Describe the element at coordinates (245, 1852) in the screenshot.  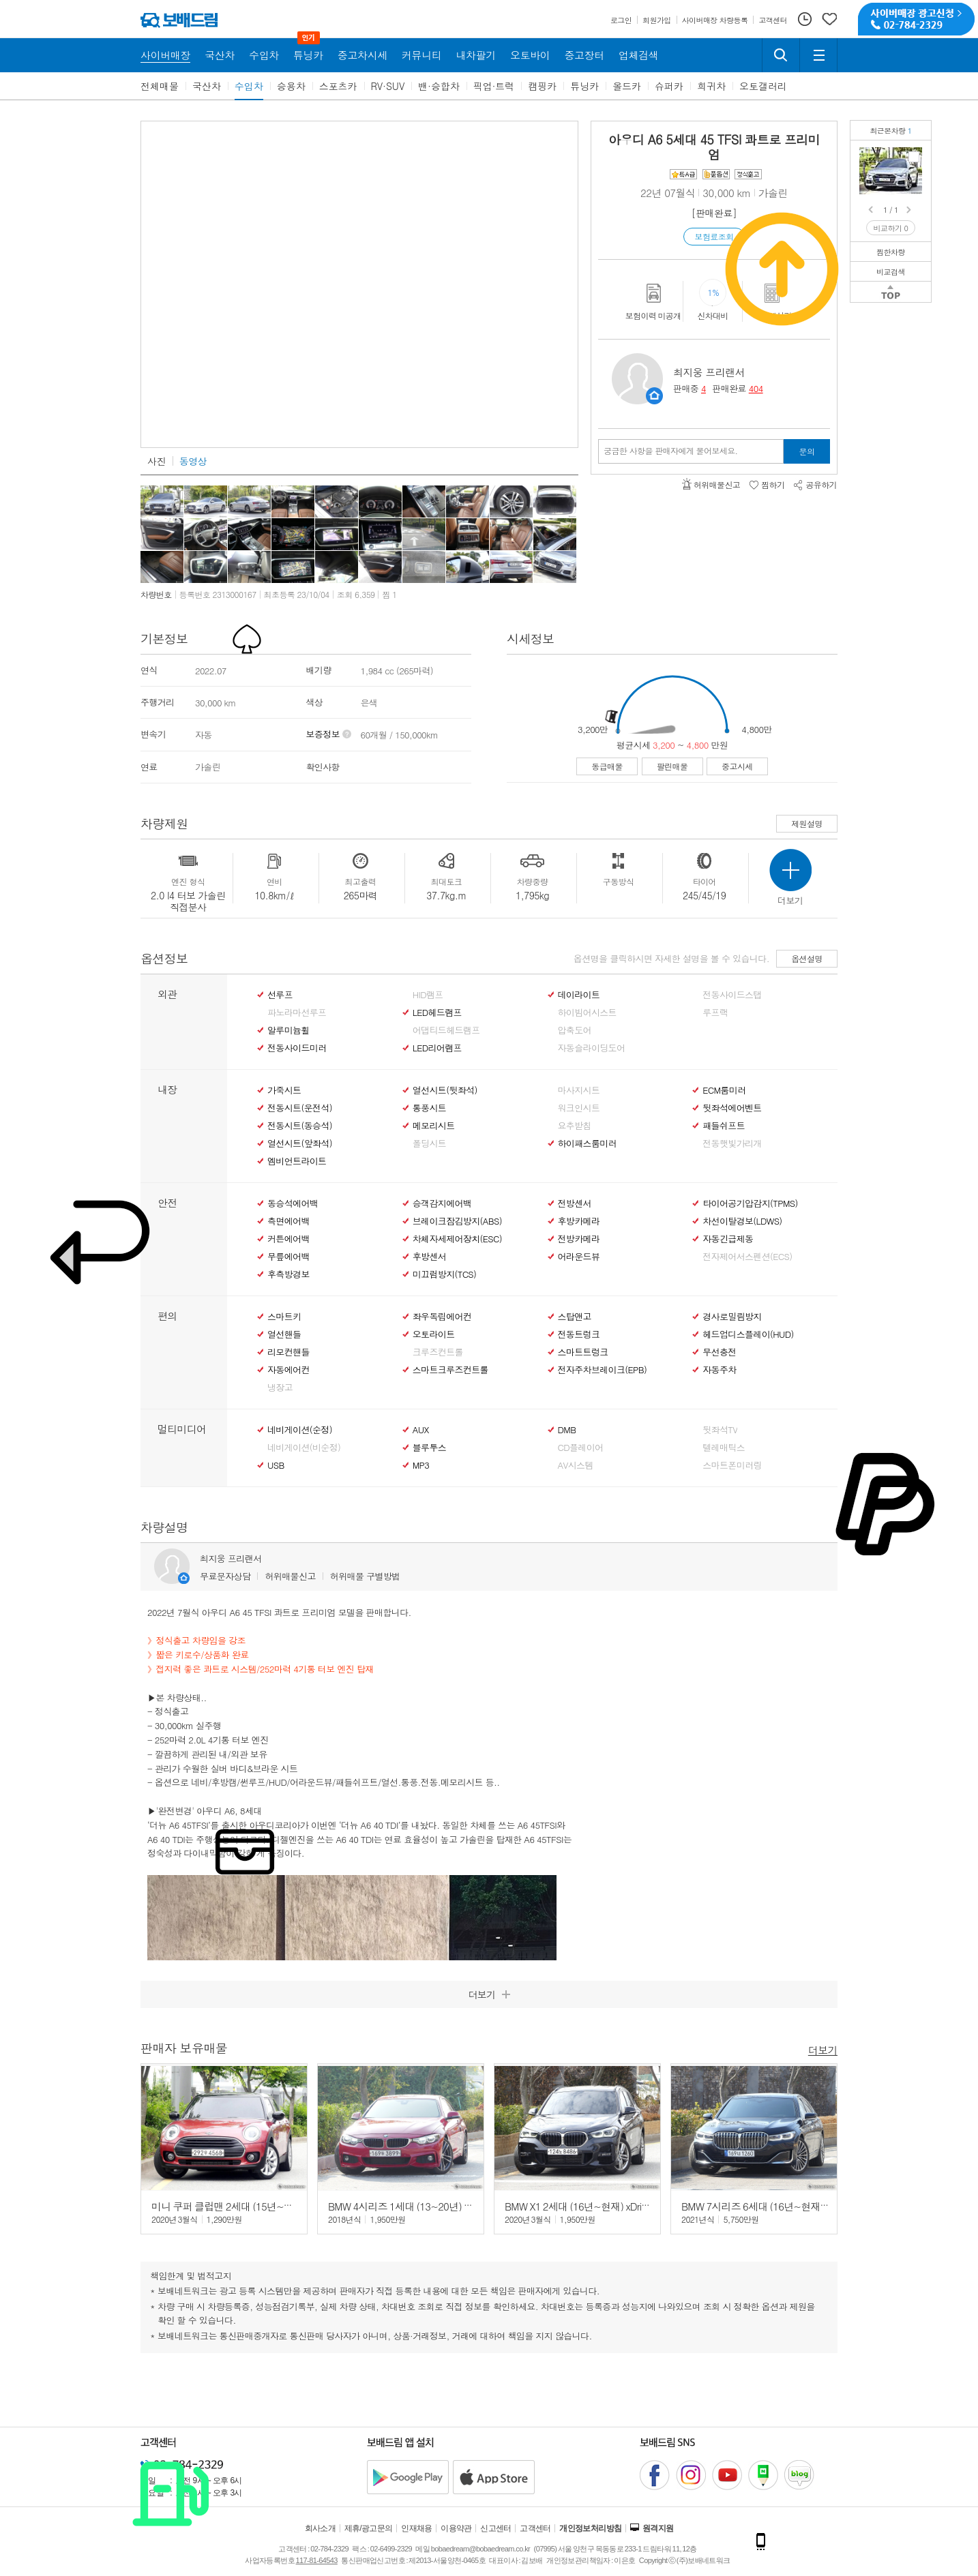
I see `access your wallet or saved payment methods` at that location.